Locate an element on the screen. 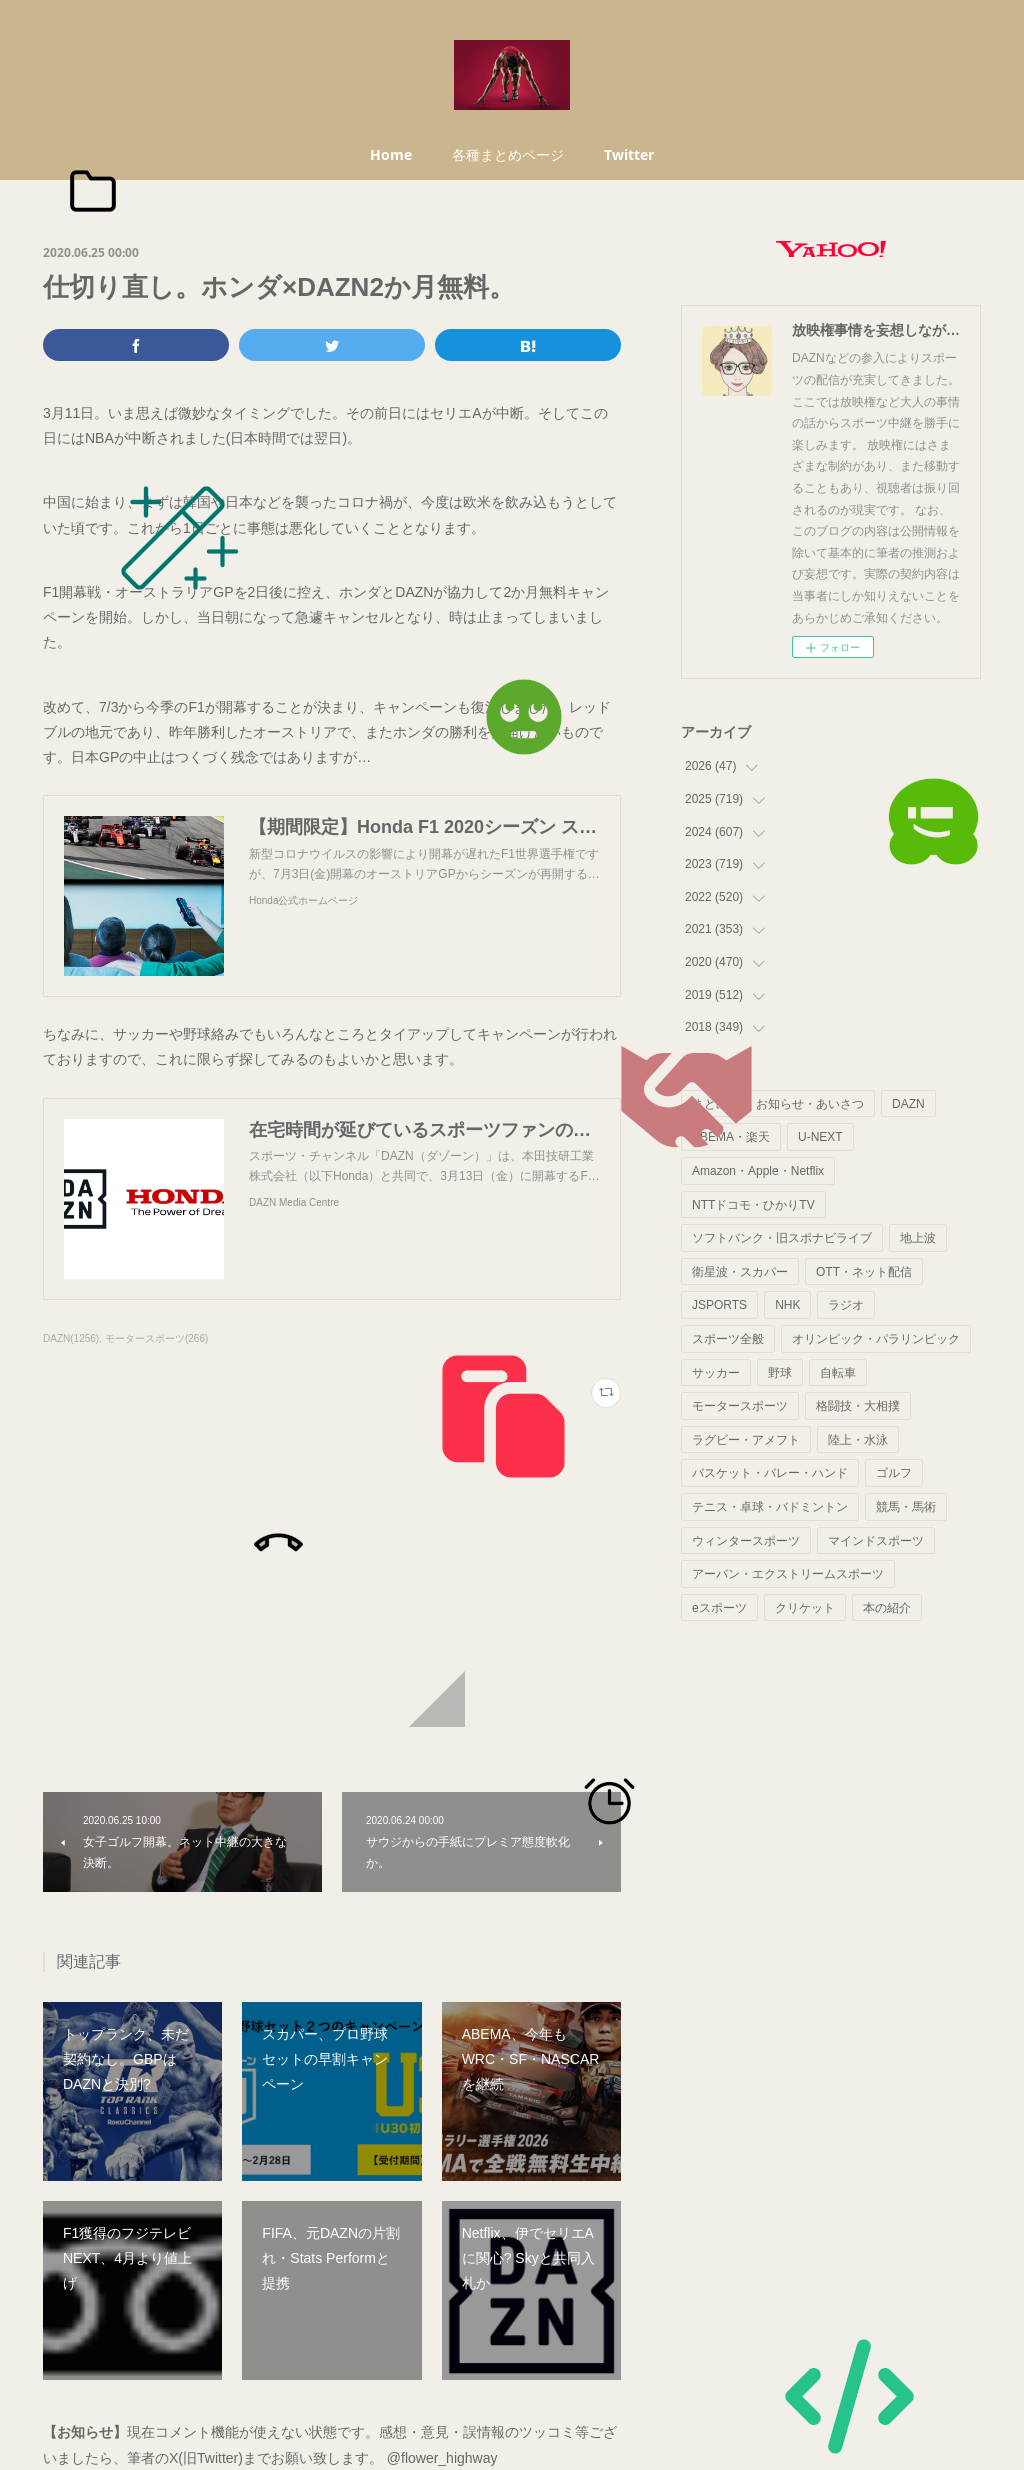 Image resolution: width=1024 pixels, height=2470 pixels. initiate a partnership or collaboration is located at coordinates (686, 1096).